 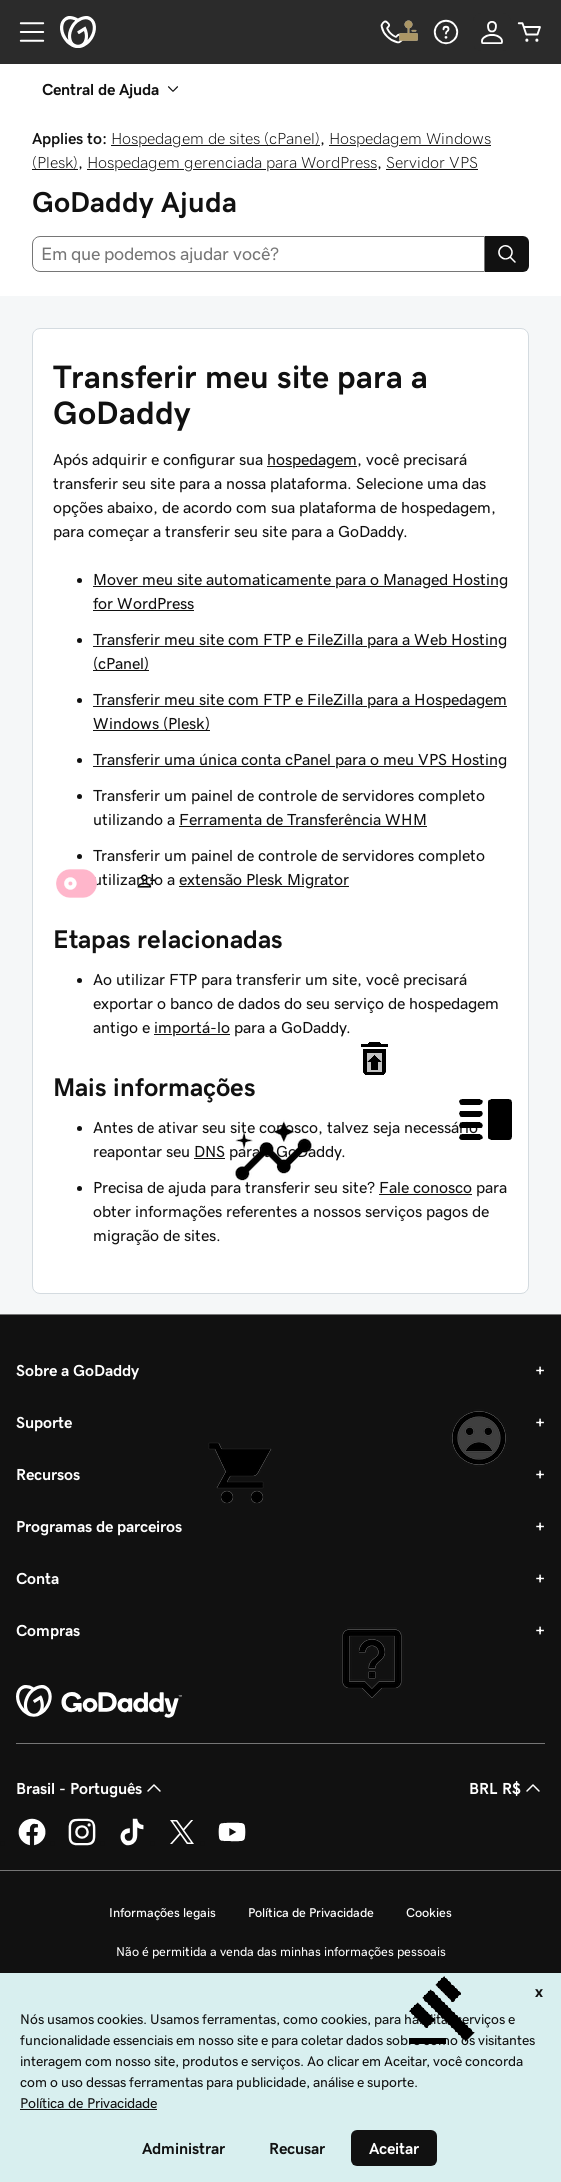 What do you see at coordinates (146, 881) in the screenshot?
I see `remove a contact or friend` at bounding box center [146, 881].